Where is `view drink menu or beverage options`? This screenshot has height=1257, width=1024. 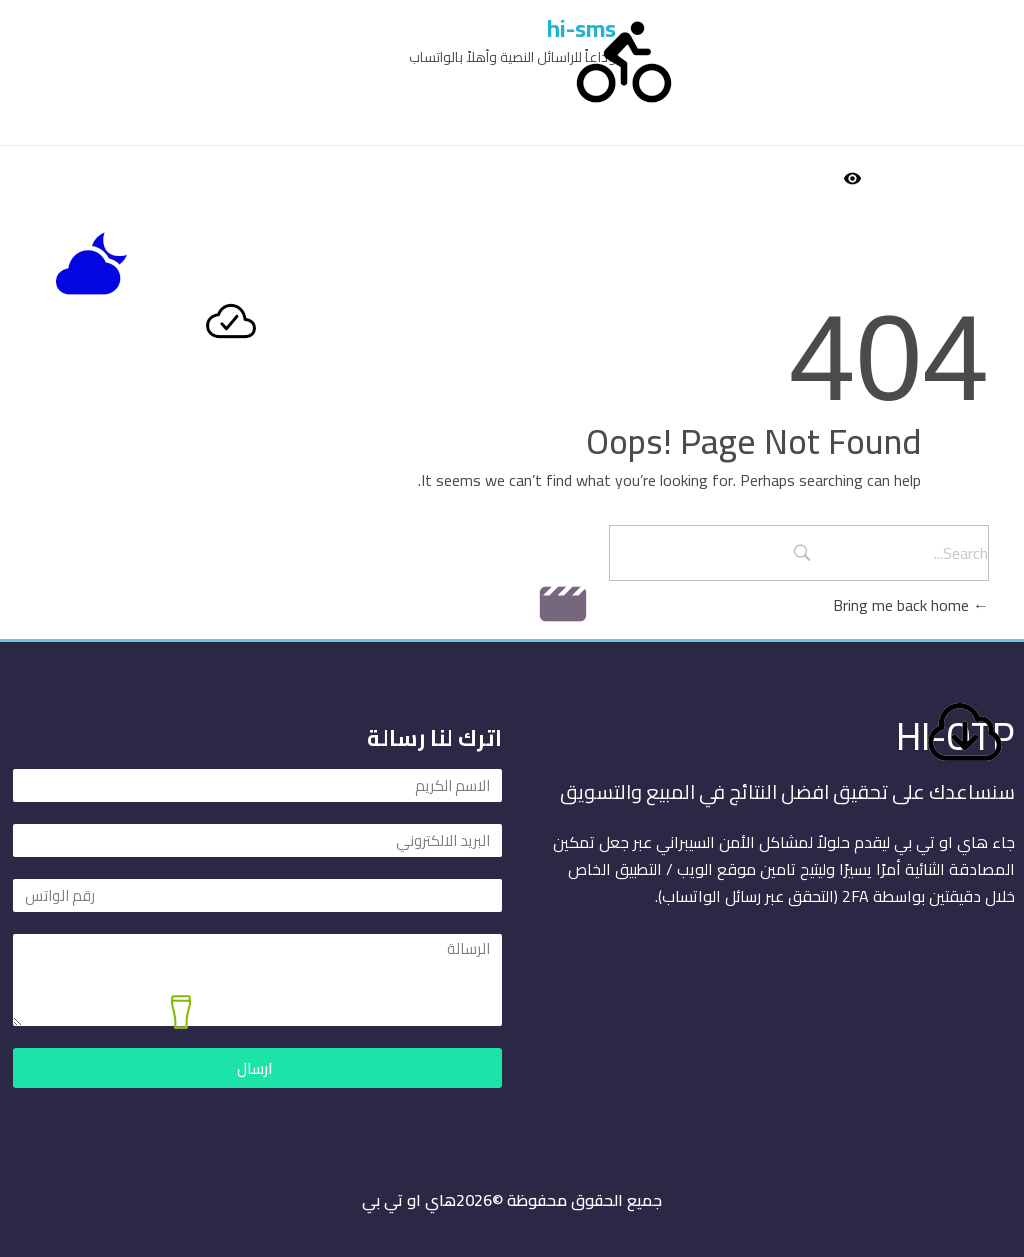 view drink menu or beverage options is located at coordinates (181, 1012).